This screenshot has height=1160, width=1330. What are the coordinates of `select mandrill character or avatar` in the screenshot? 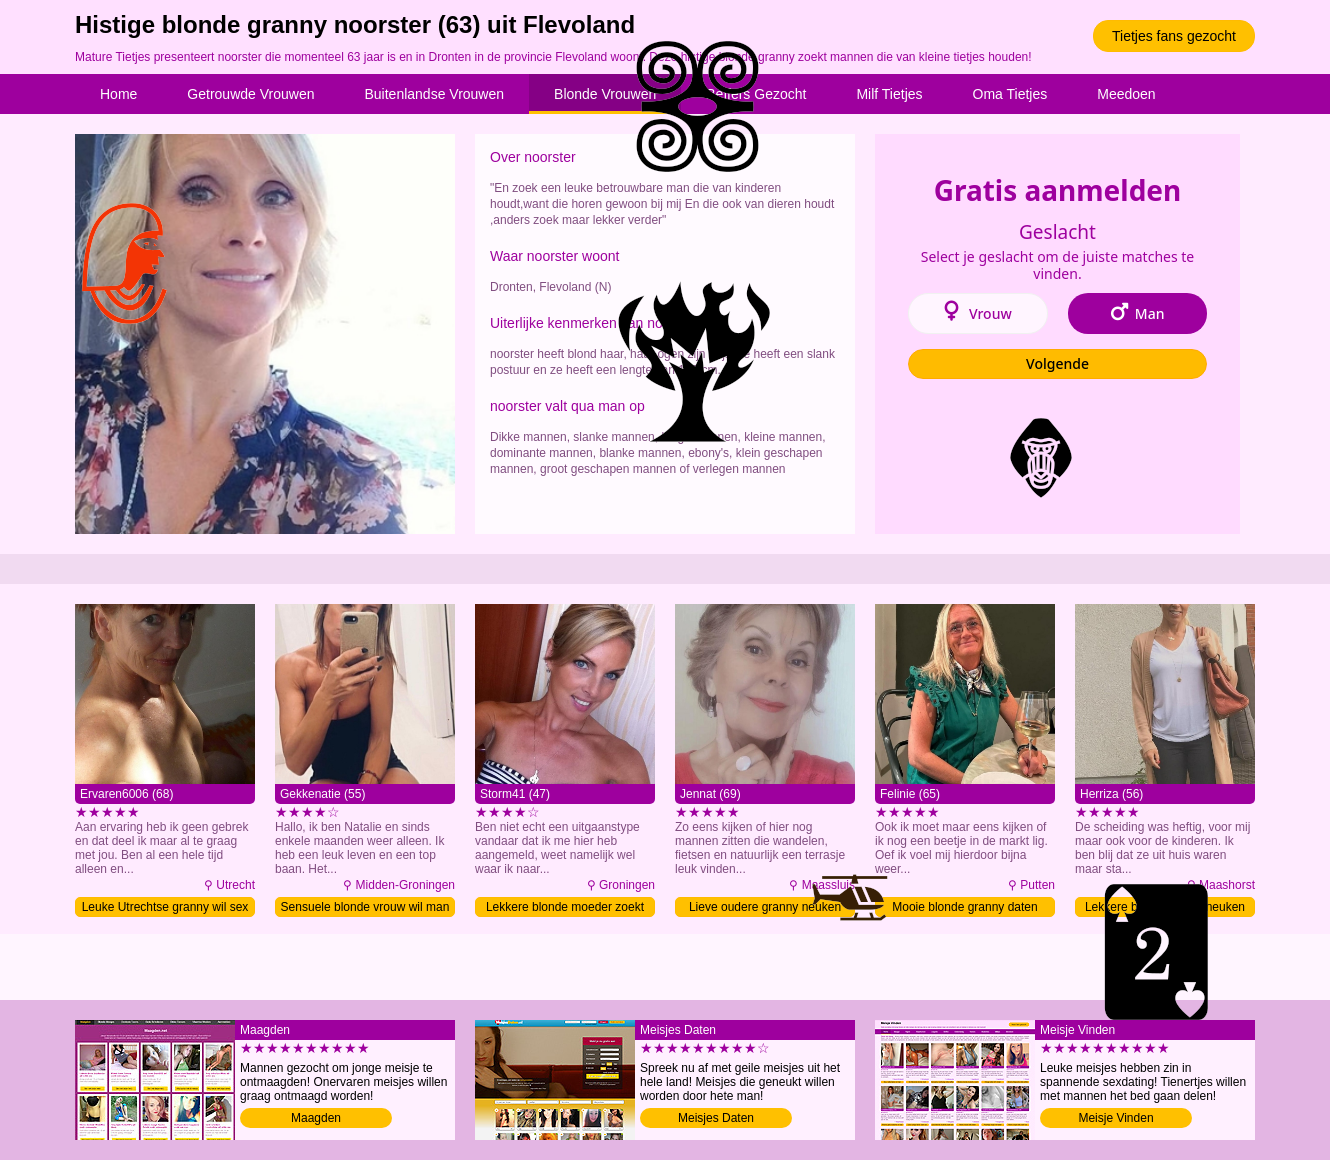 It's located at (1041, 458).